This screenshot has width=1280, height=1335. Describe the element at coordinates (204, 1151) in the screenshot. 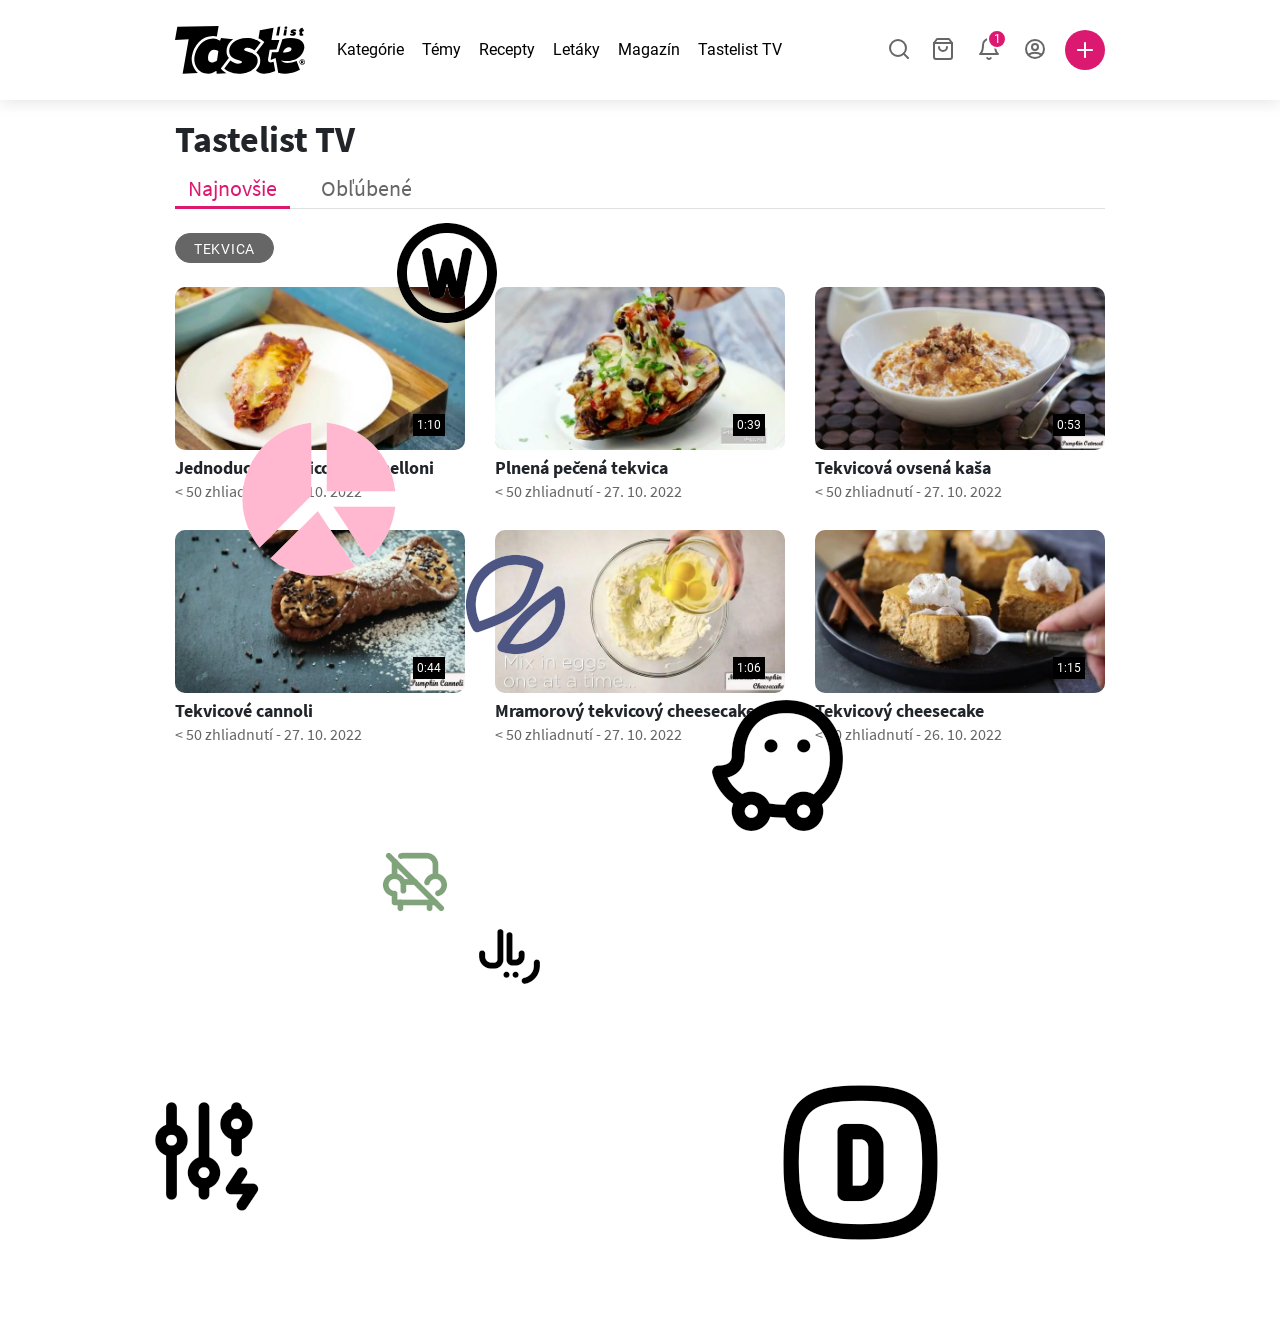

I see `quick settings with power optimization` at that location.